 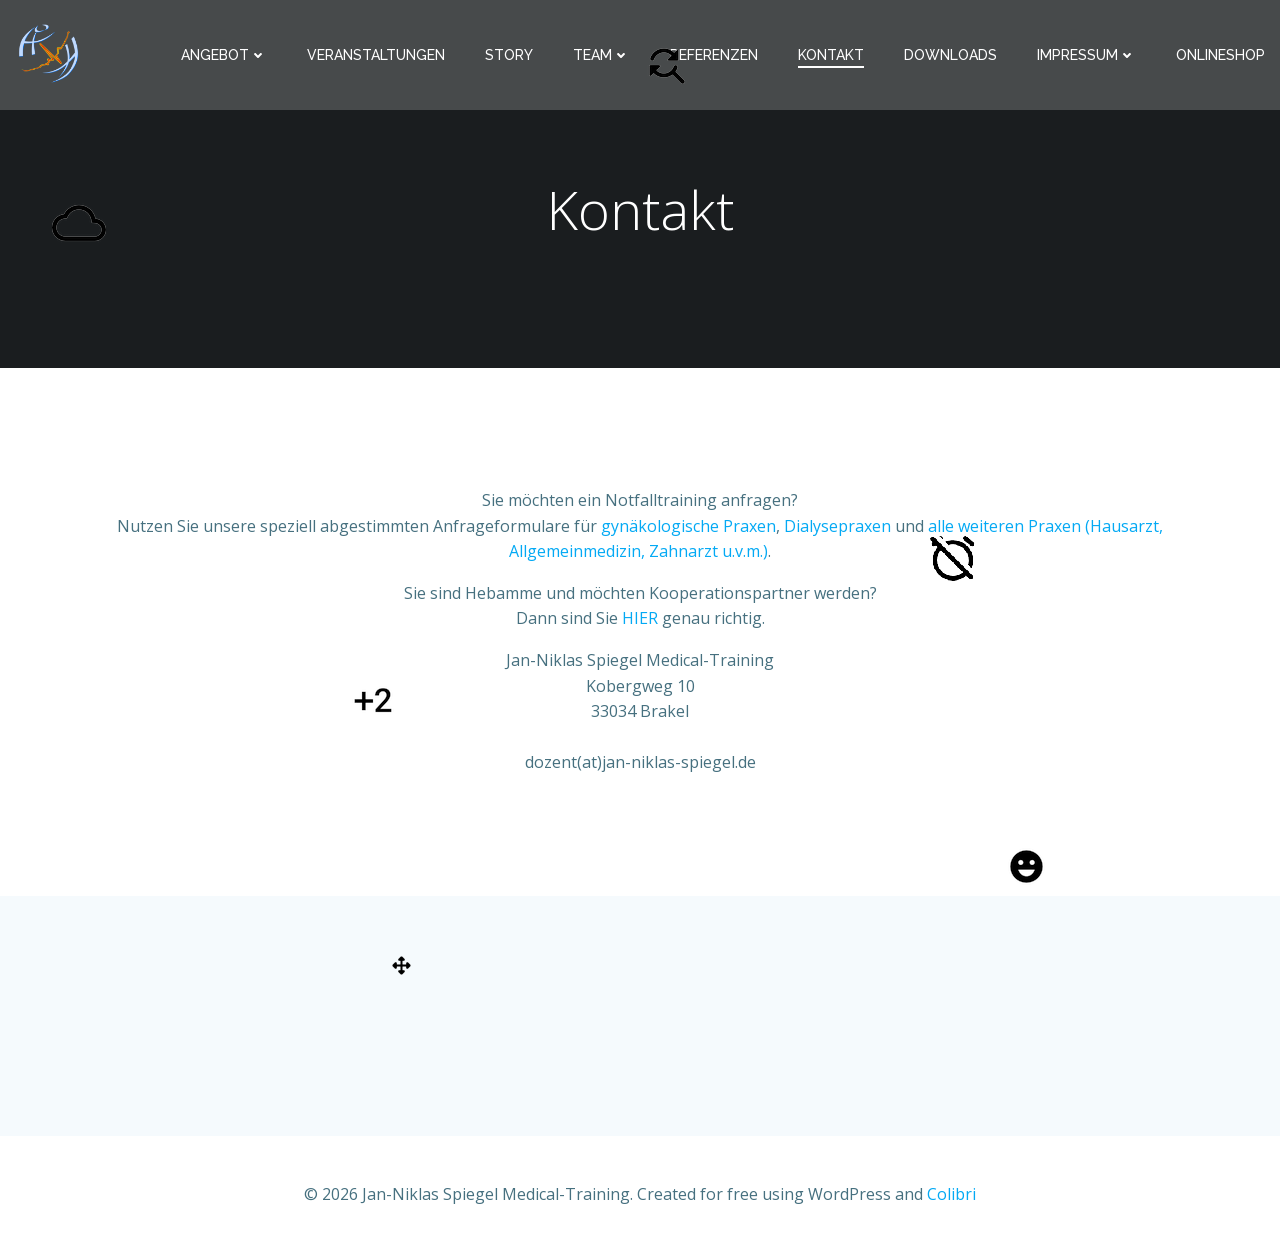 What do you see at coordinates (953, 558) in the screenshot?
I see `disable or turn off alarm` at bounding box center [953, 558].